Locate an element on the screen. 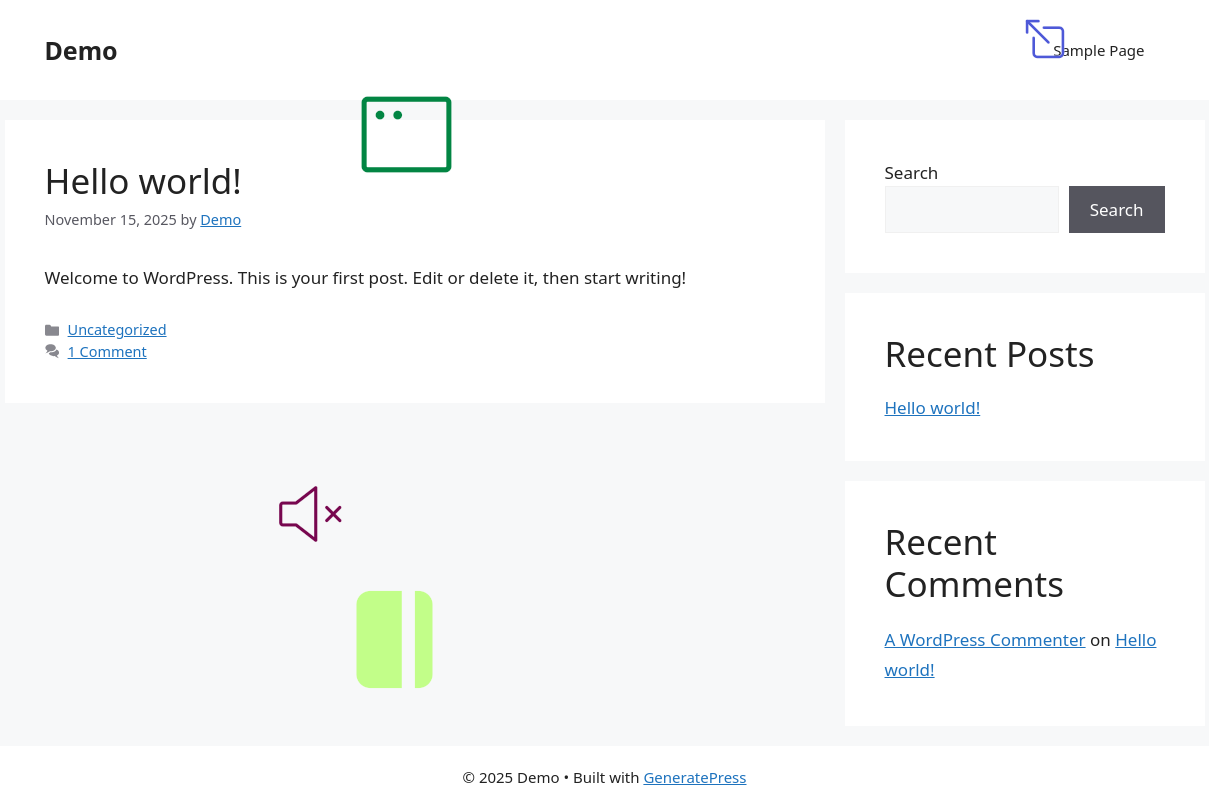 The width and height of the screenshot is (1209, 808). mute audio or sound is located at coordinates (307, 514).